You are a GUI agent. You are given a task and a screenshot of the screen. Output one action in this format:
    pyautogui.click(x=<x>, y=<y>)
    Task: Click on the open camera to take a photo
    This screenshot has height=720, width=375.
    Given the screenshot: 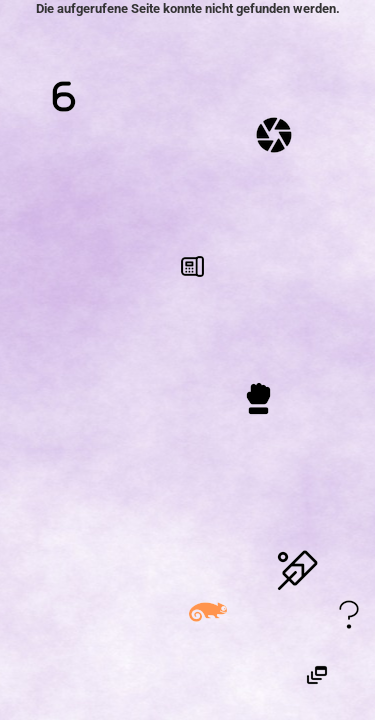 What is the action you would take?
    pyautogui.click(x=274, y=135)
    